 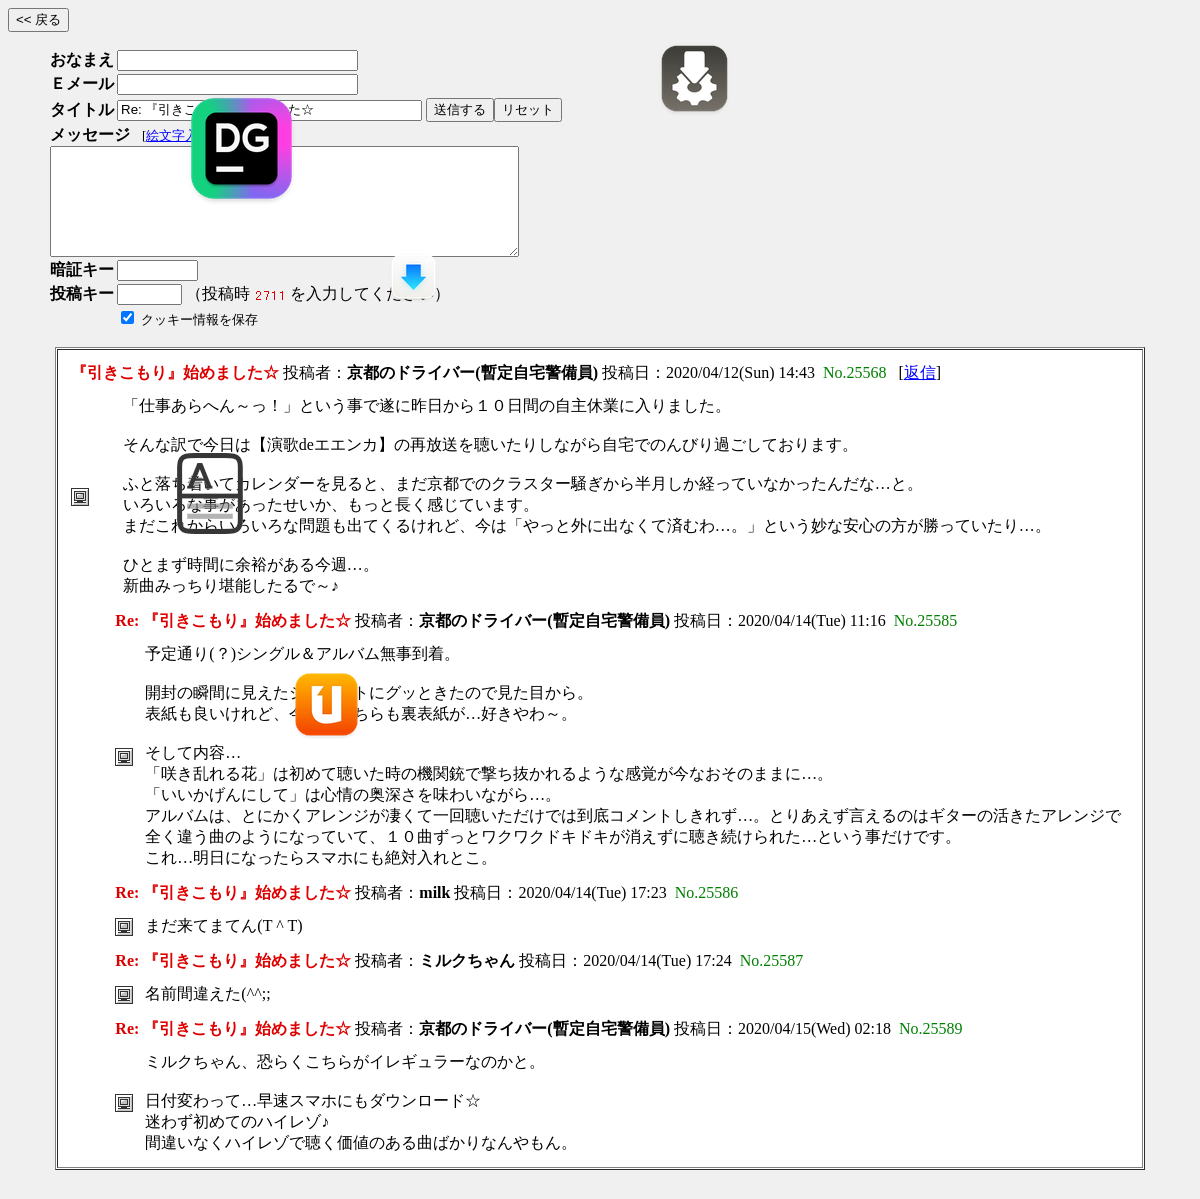 What do you see at coordinates (413, 276) in the screenshot?
I see `open kget download manager` at bounding box center [413, 276].